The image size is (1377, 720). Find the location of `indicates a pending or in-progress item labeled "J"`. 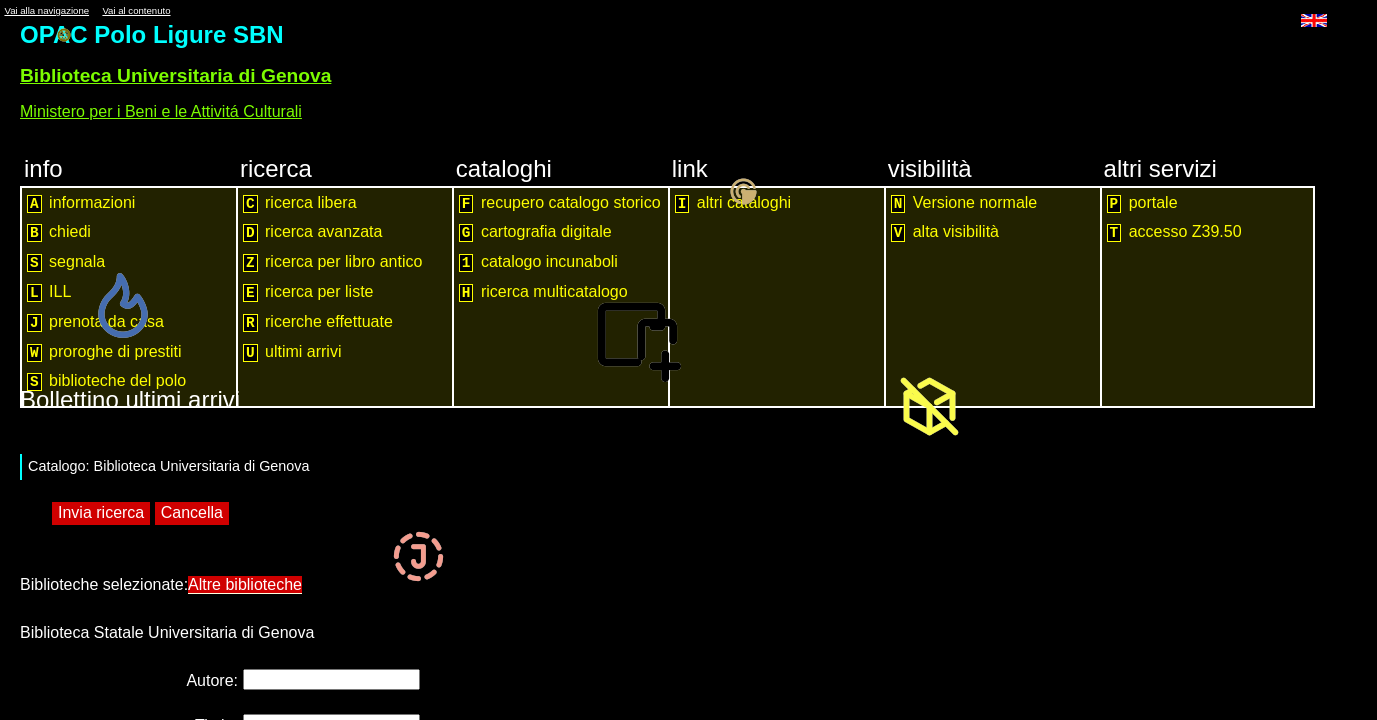

indicates a pending or in-progress item labeled "J" is located at coordinates (418, 556).